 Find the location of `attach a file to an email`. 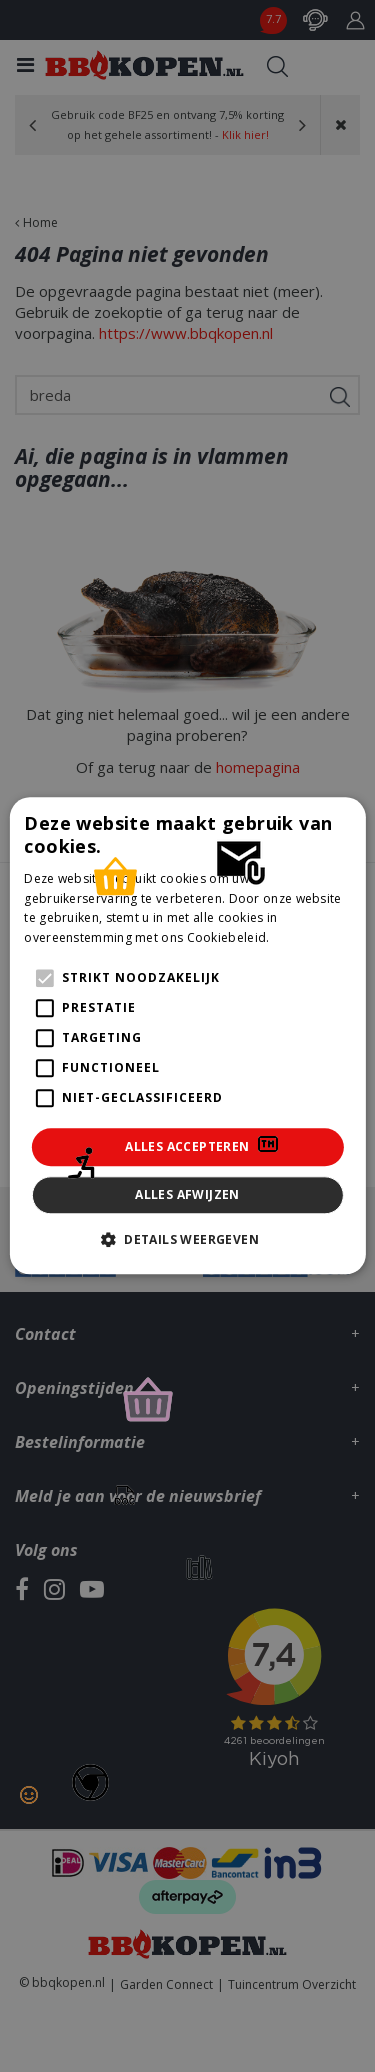

attach a file to an email is located at coordinates (241, 863).